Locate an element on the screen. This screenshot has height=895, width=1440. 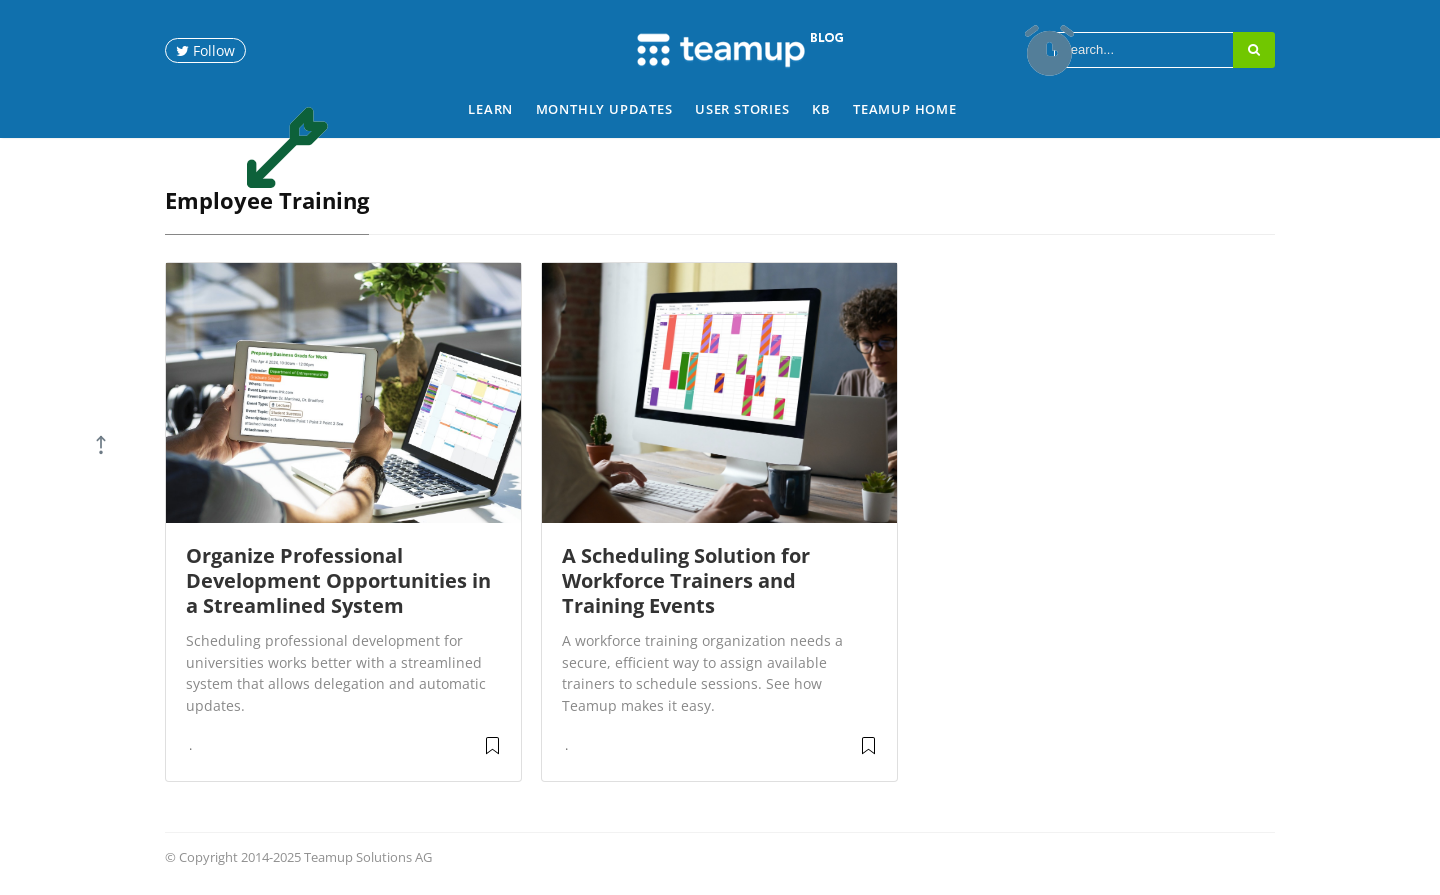
step out of current function in debugger is located at coordinates (101, 445).